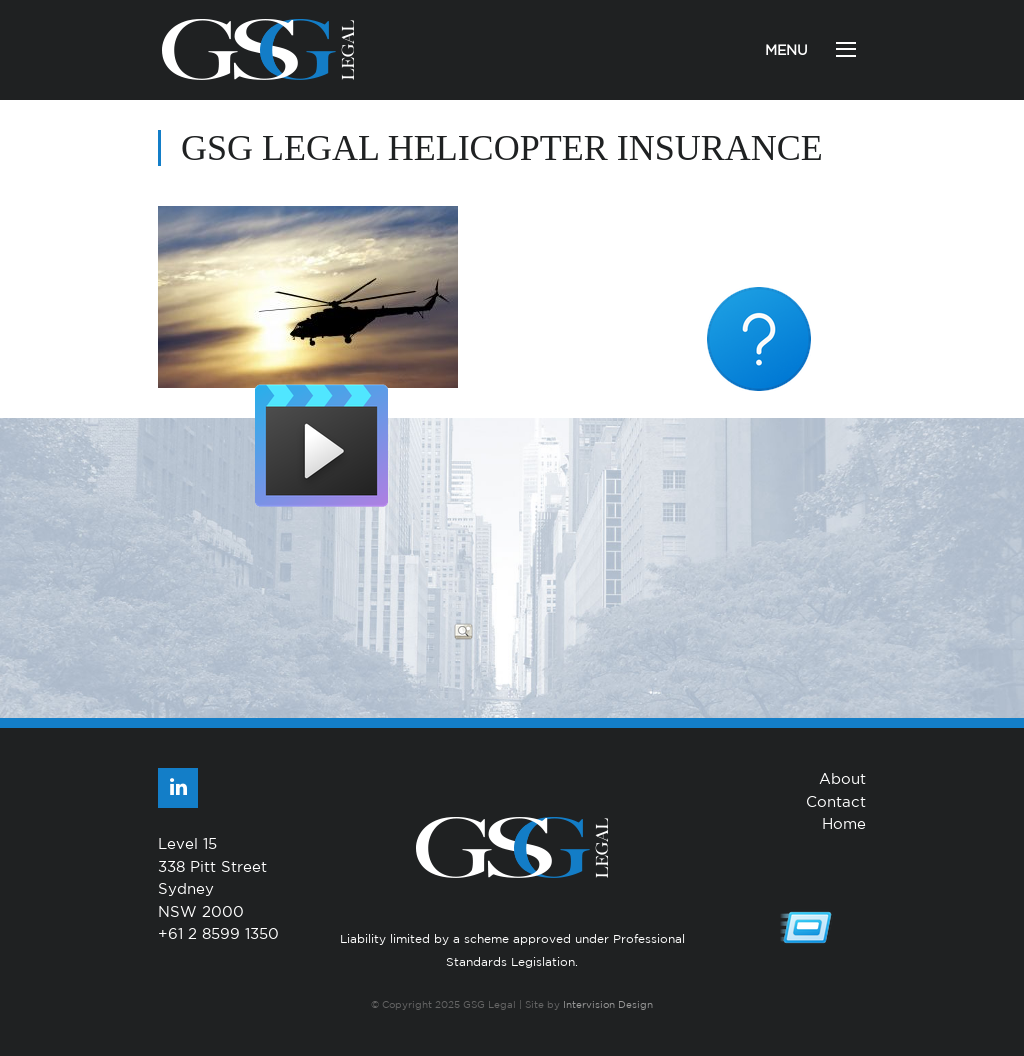 This screenshot has width=1024, height=1056. Describe the element at coordinates (807, 927) in the screenshot. I see `launch or run an application` at that location.